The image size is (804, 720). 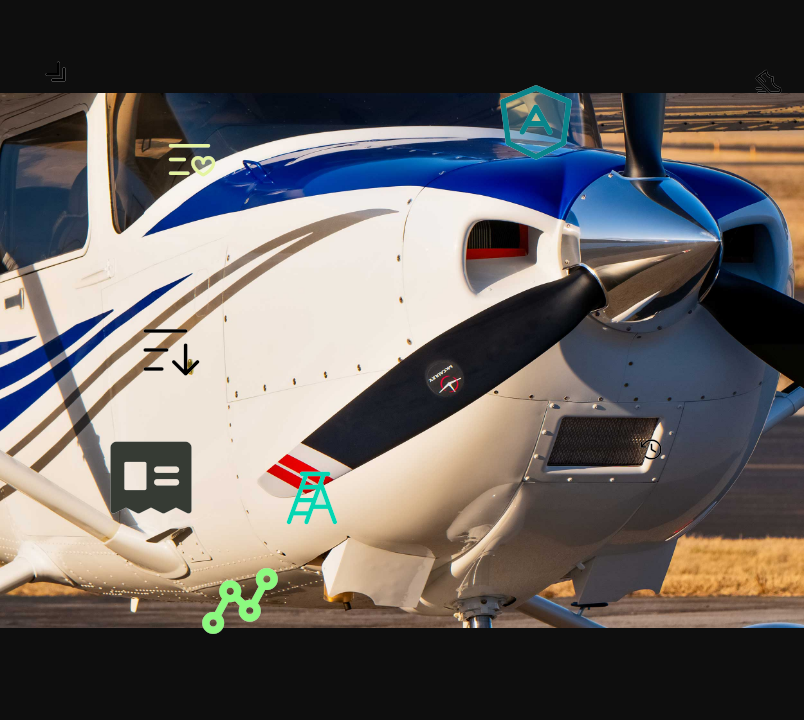 What do you see at coordinates (768, 83) in the screenshot?
I see `start a running or fitness activity` at bounding box center [768, 83].